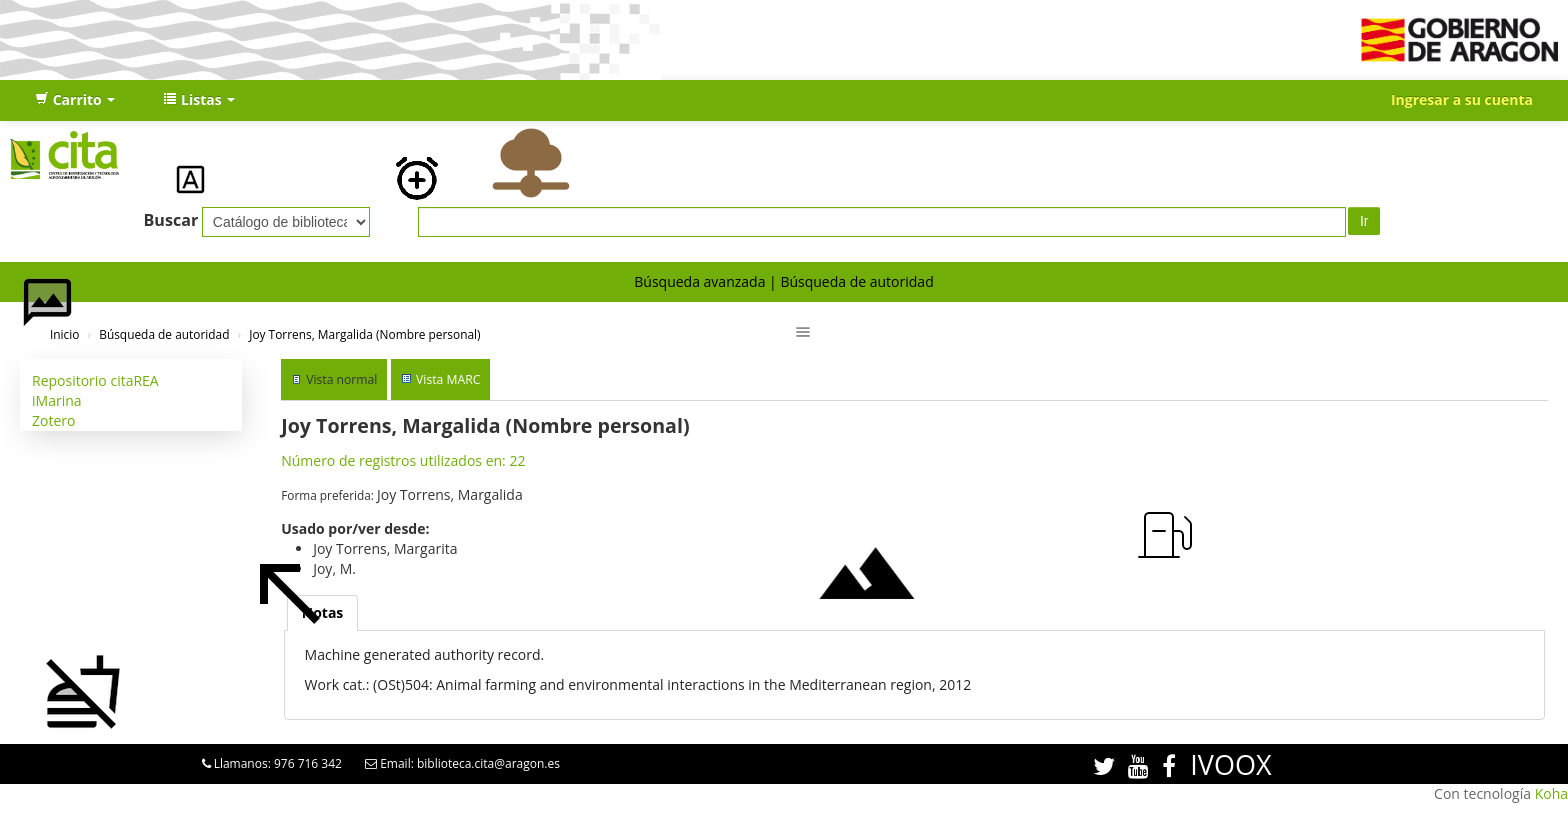  What do you see at coordinates (867, 573) in the screenshot?
I see `filter photos by landscape or mountain scenery` at bounding box center [867, 573].